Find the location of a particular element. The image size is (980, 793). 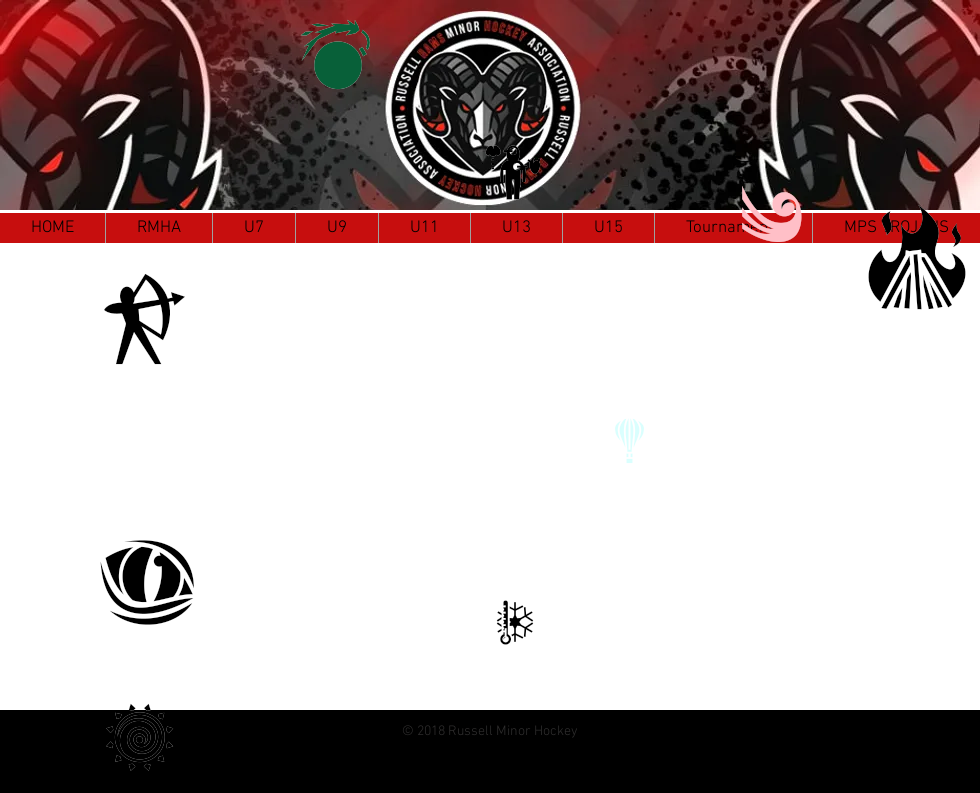

indicates a pyre or bonfire game element is located at coordinates (917, 257).